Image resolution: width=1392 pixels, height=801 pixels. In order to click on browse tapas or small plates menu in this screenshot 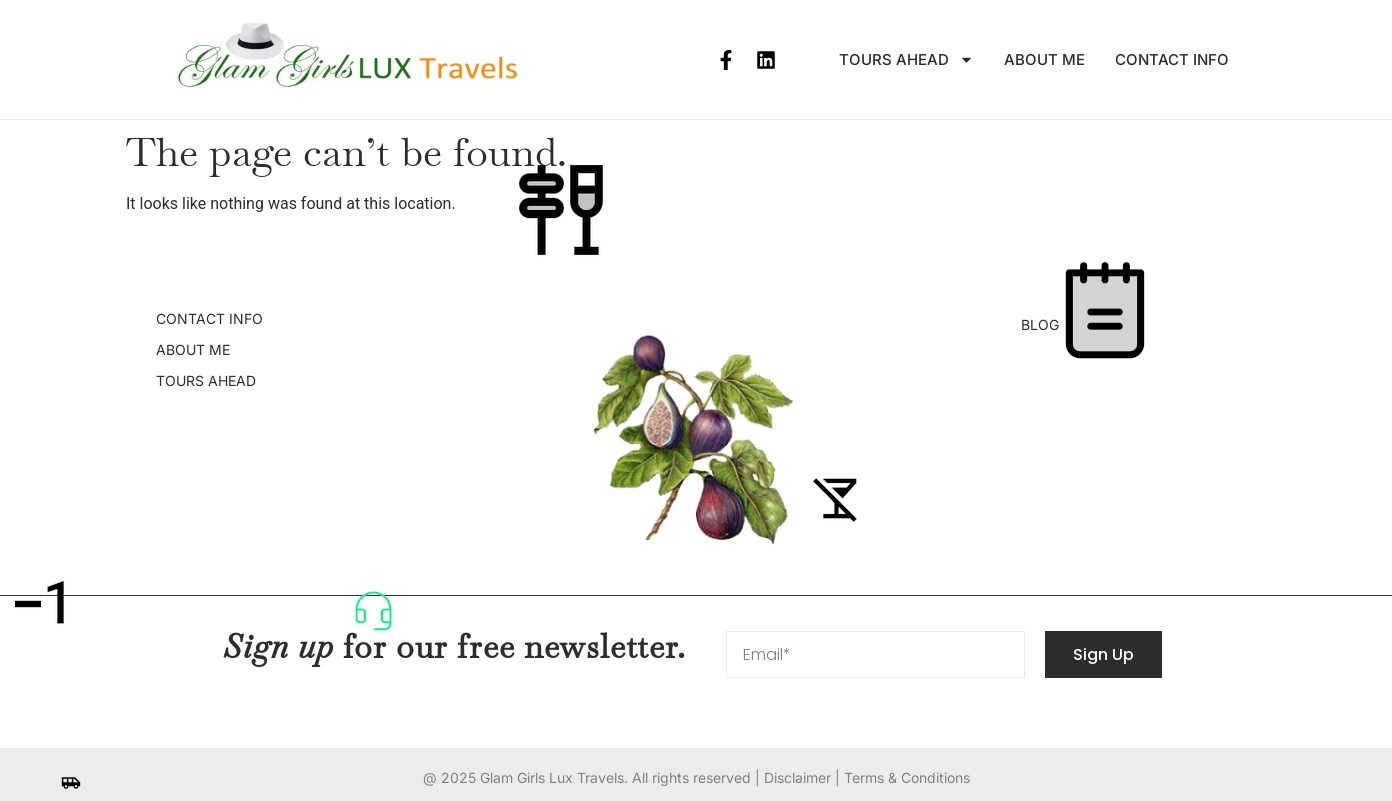, I will do `click(562, 210)`.